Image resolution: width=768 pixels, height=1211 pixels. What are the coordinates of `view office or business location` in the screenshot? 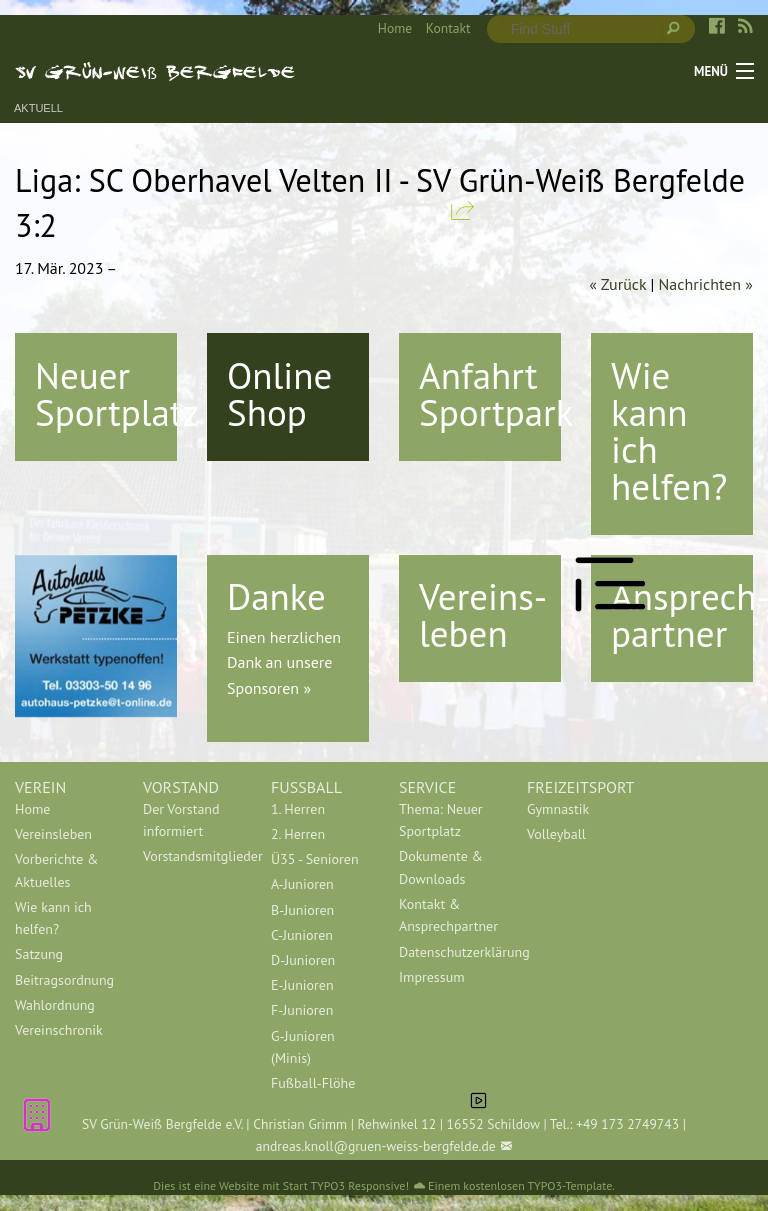 It's located at (37, 1115).